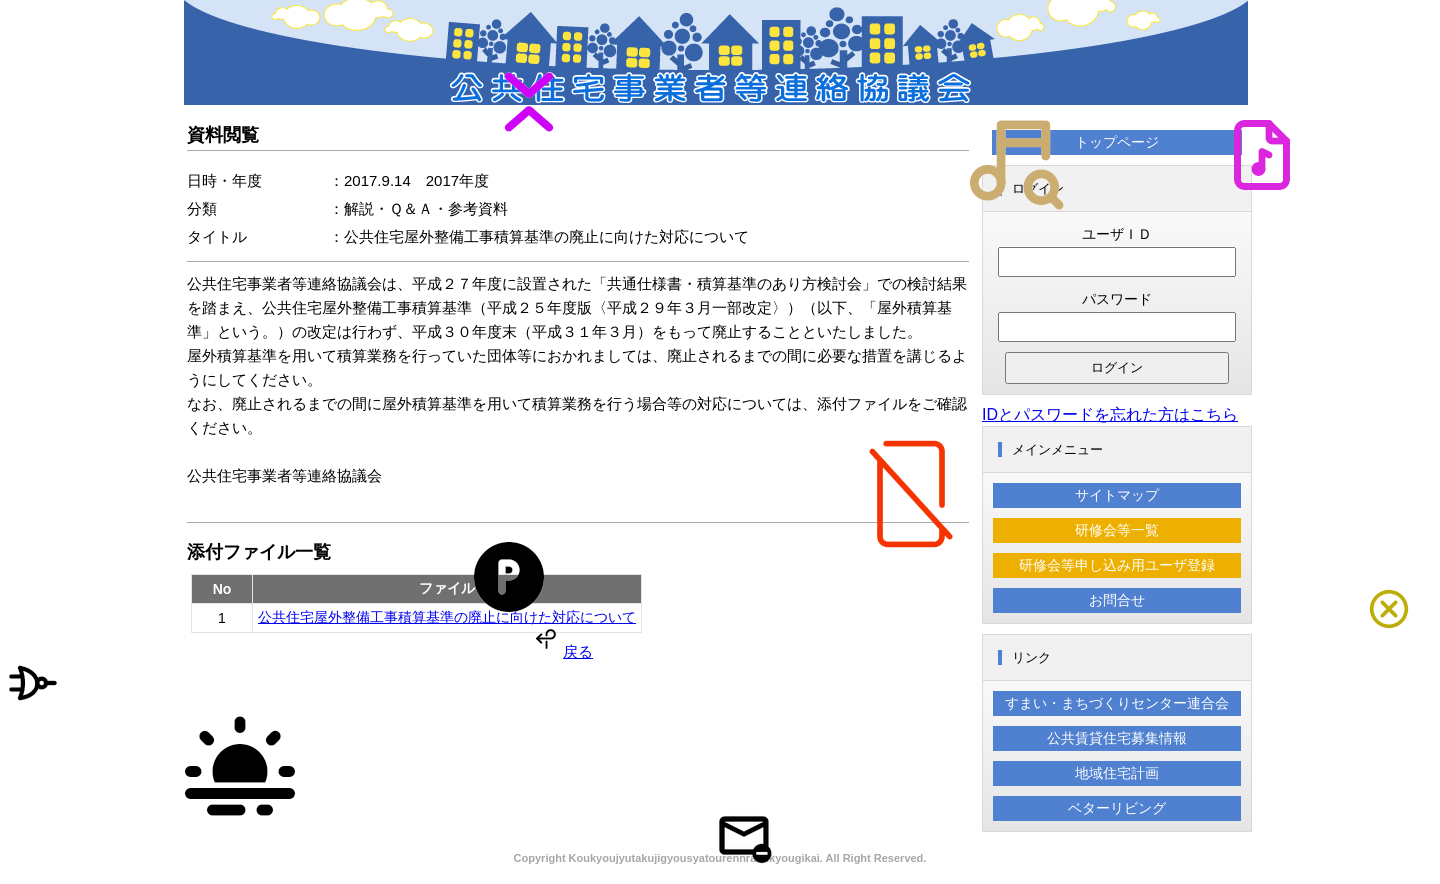 The height and width of the screenshot is (884, 1440). I want to click on undo recent action, so click(545, 638).